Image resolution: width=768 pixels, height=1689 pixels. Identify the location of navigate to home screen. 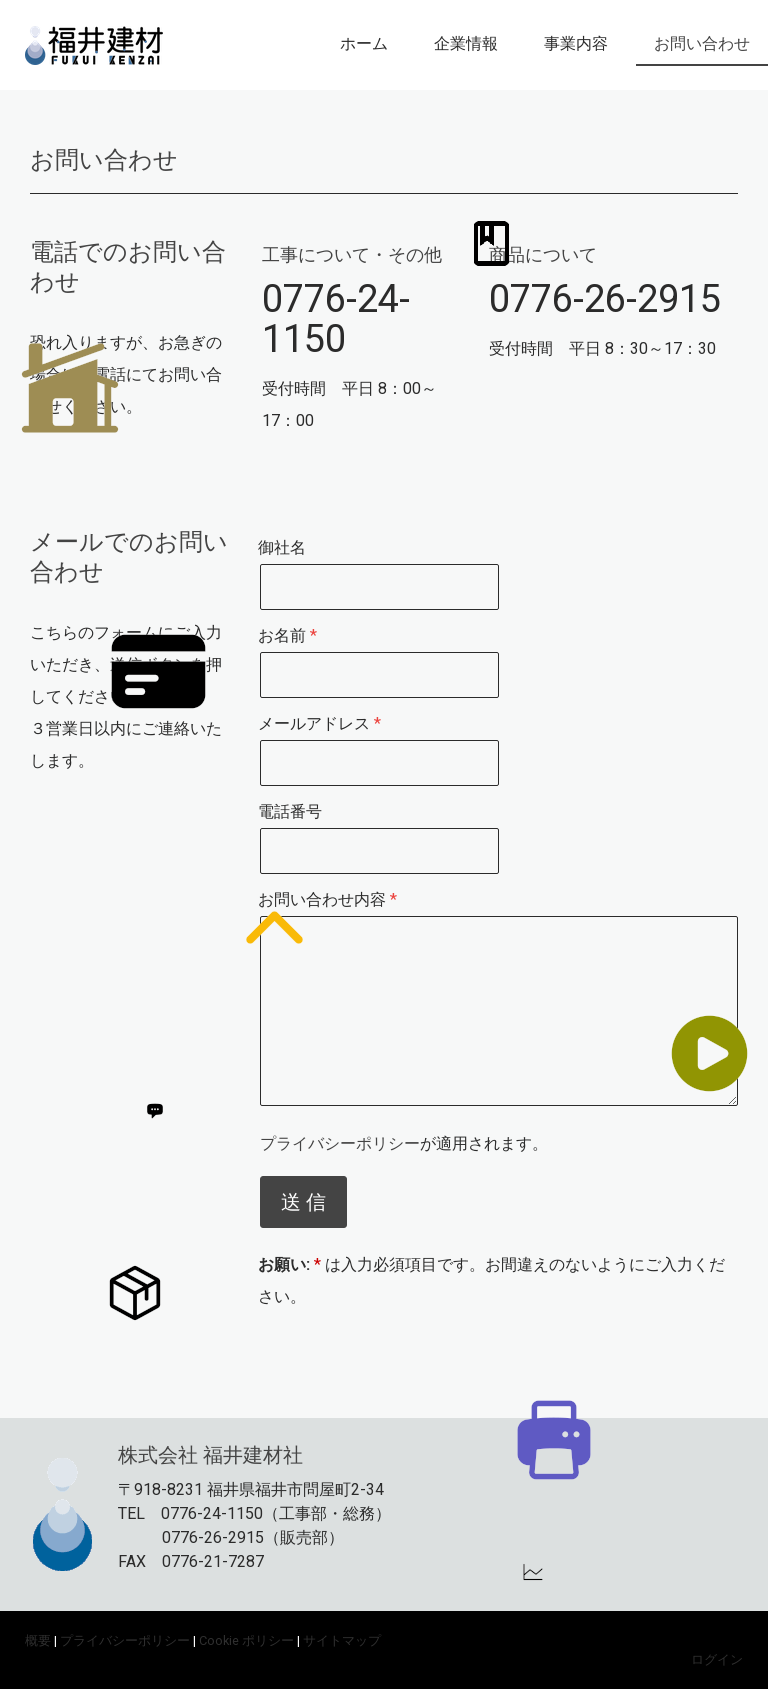
(70, 388).